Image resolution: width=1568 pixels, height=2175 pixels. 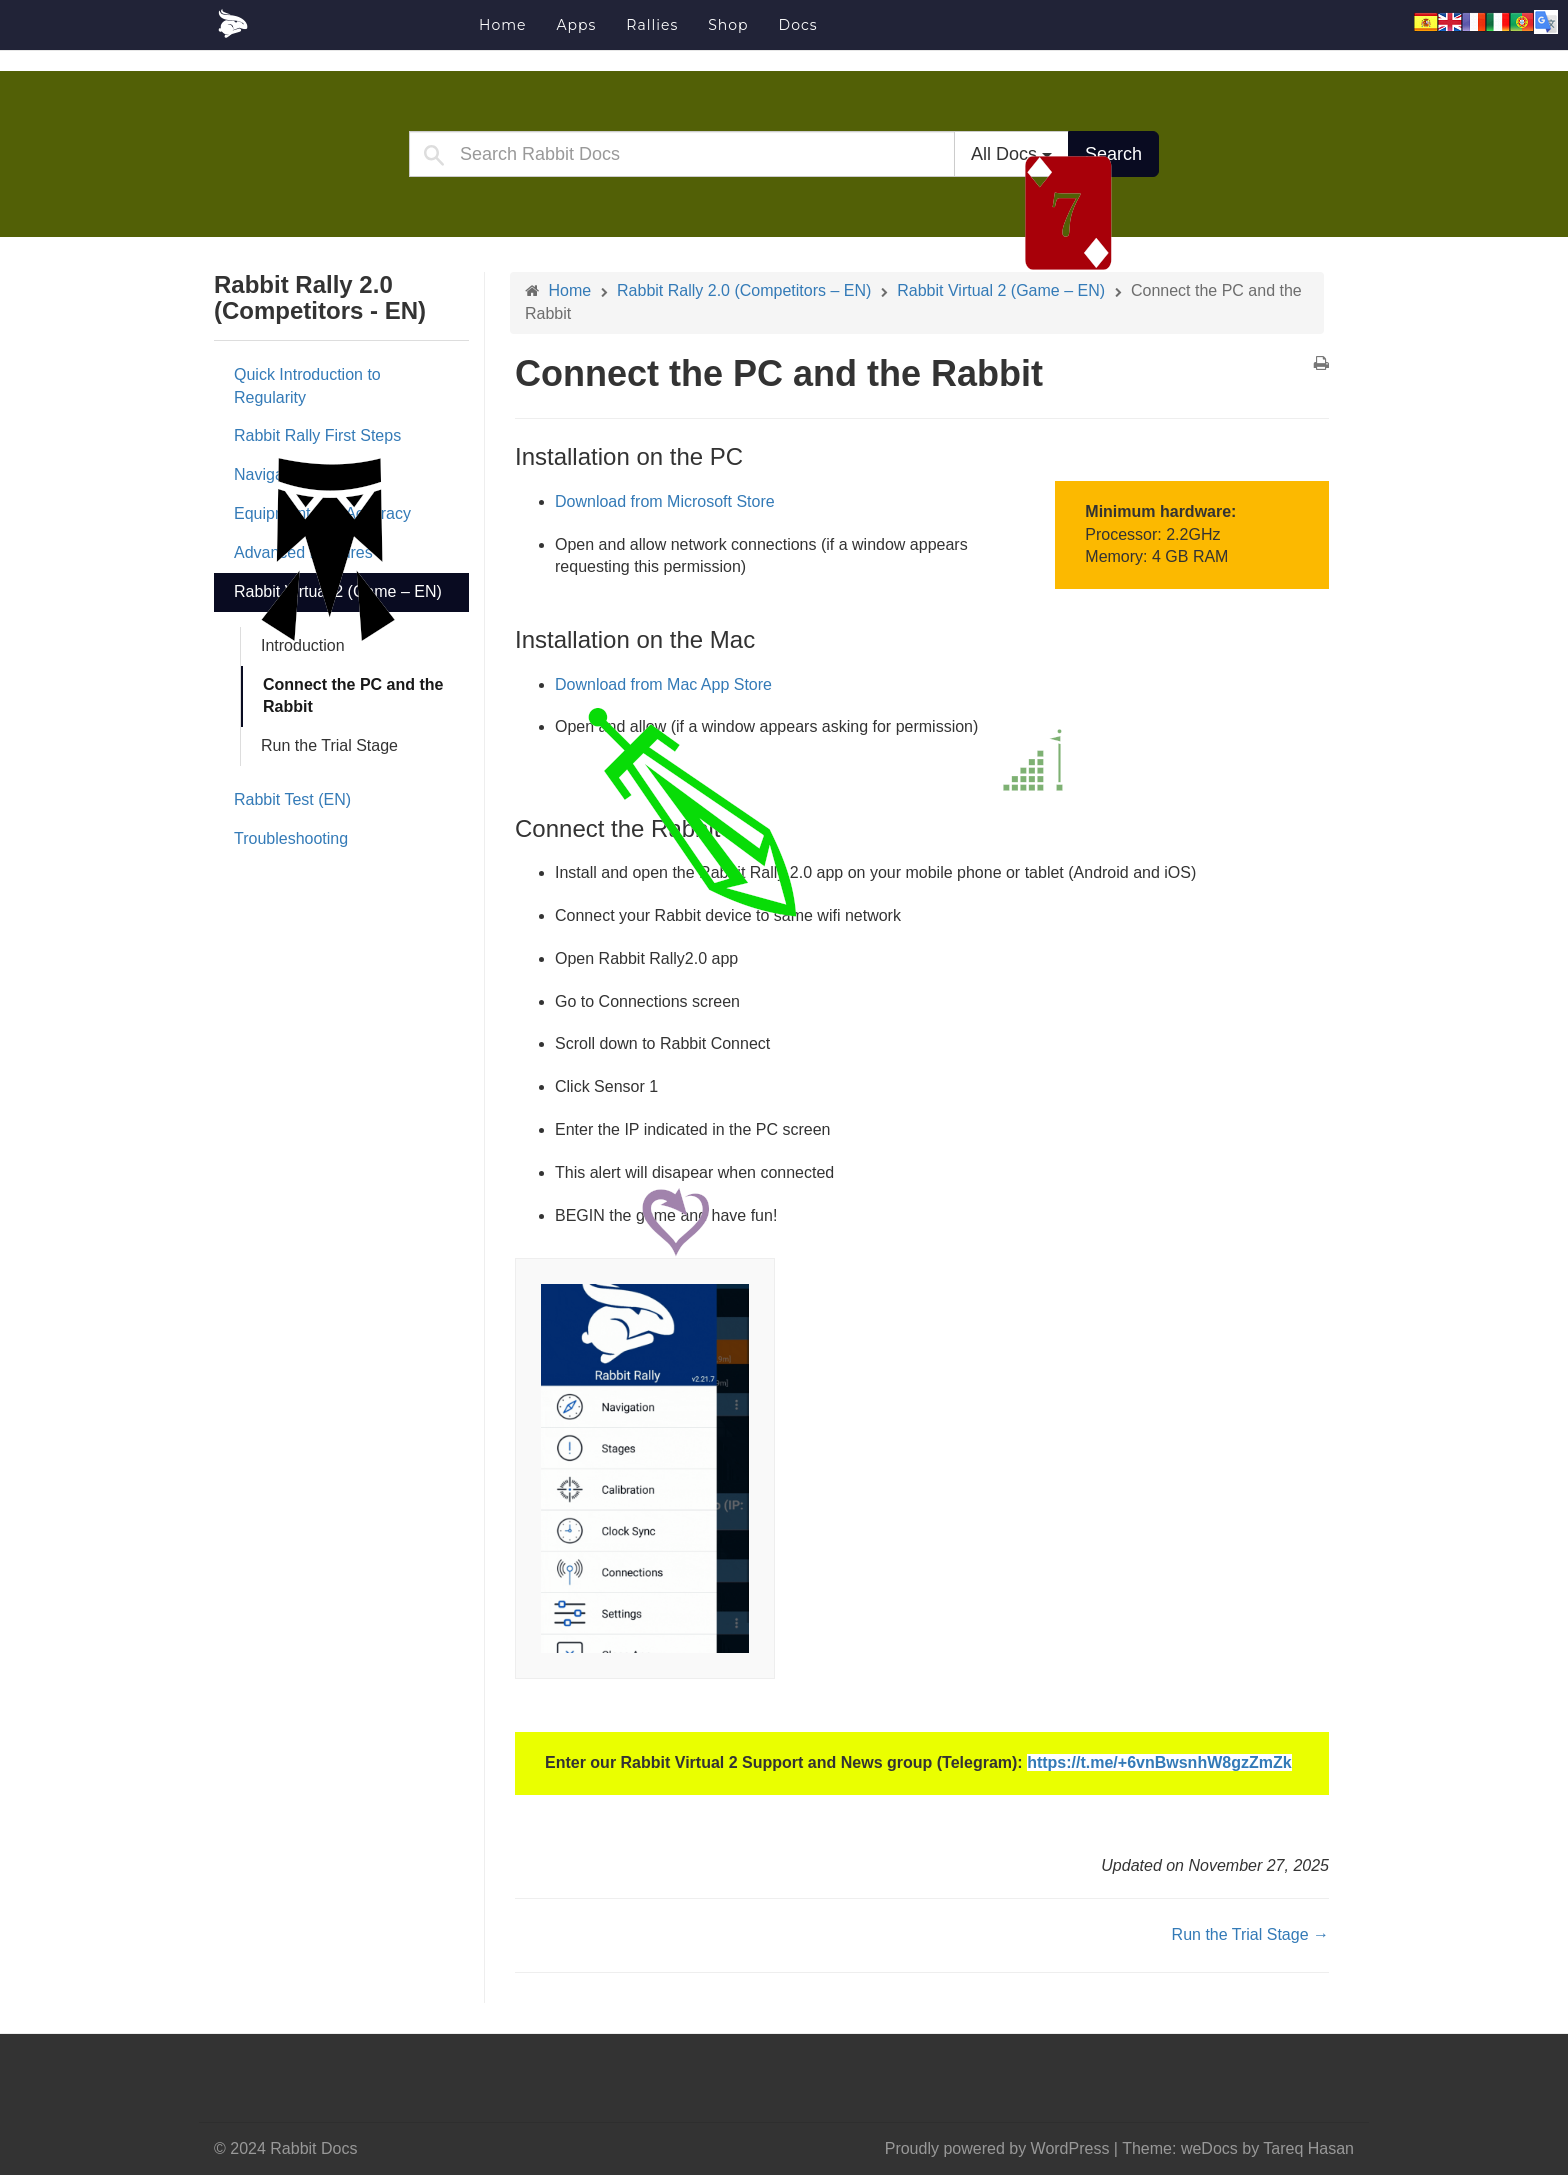 What do you see at coordinates (693, 812) in the screenshot?
I see `attack or strike action in combat` at bounding box center [693, 812].